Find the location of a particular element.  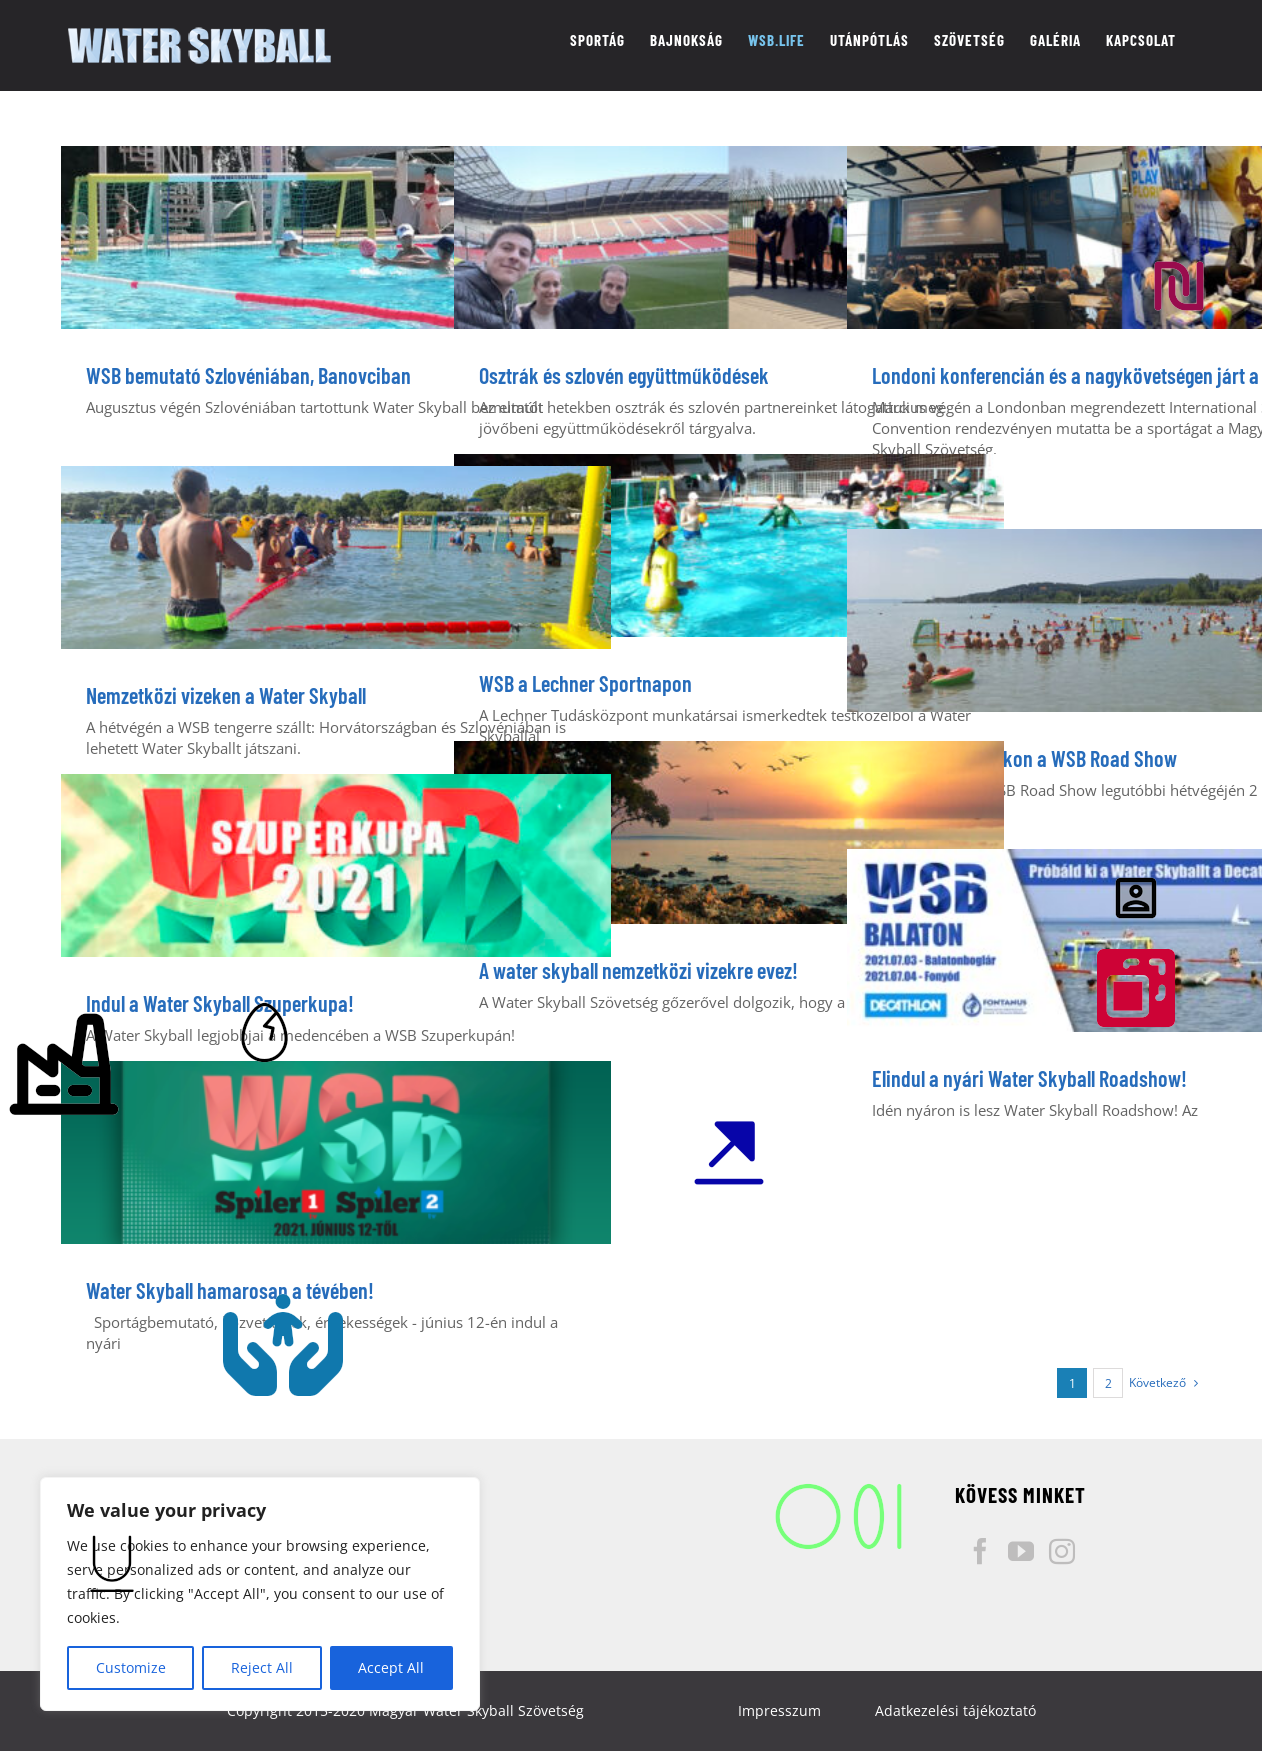

apply underline formatting to selected text is located at coordinates (112, 1560).